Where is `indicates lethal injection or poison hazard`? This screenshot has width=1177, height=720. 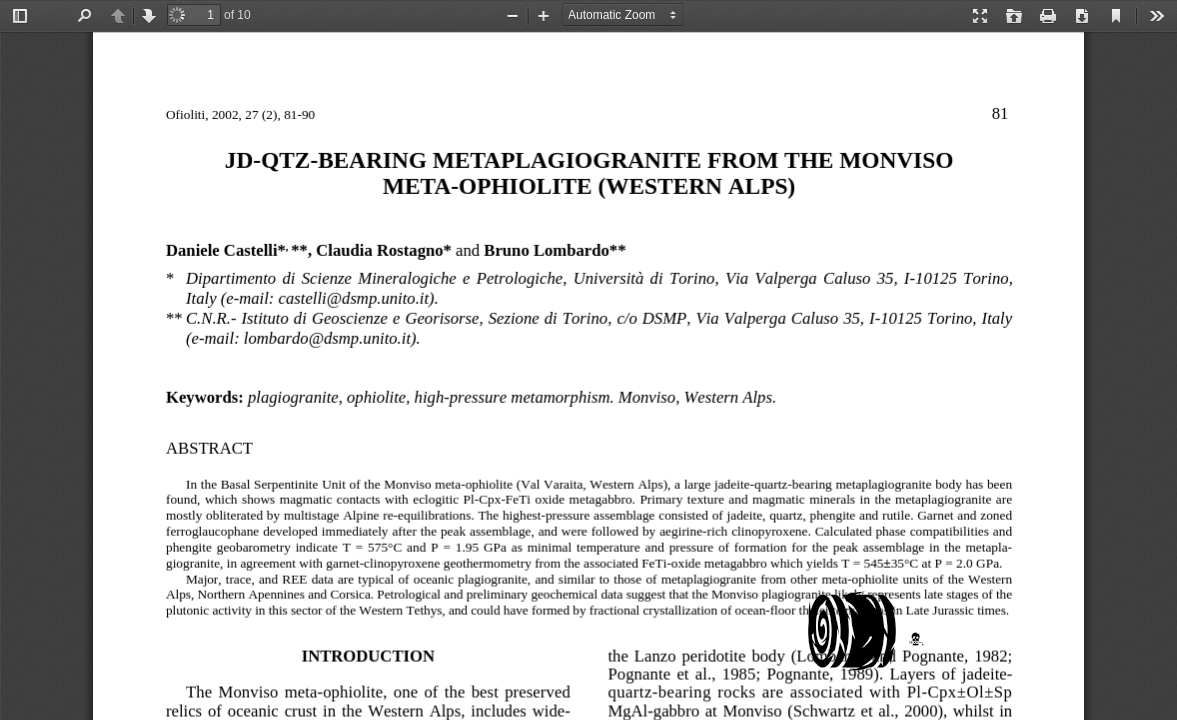
indicates lethal injection or poison hazard is located at coordinates (916, 639).